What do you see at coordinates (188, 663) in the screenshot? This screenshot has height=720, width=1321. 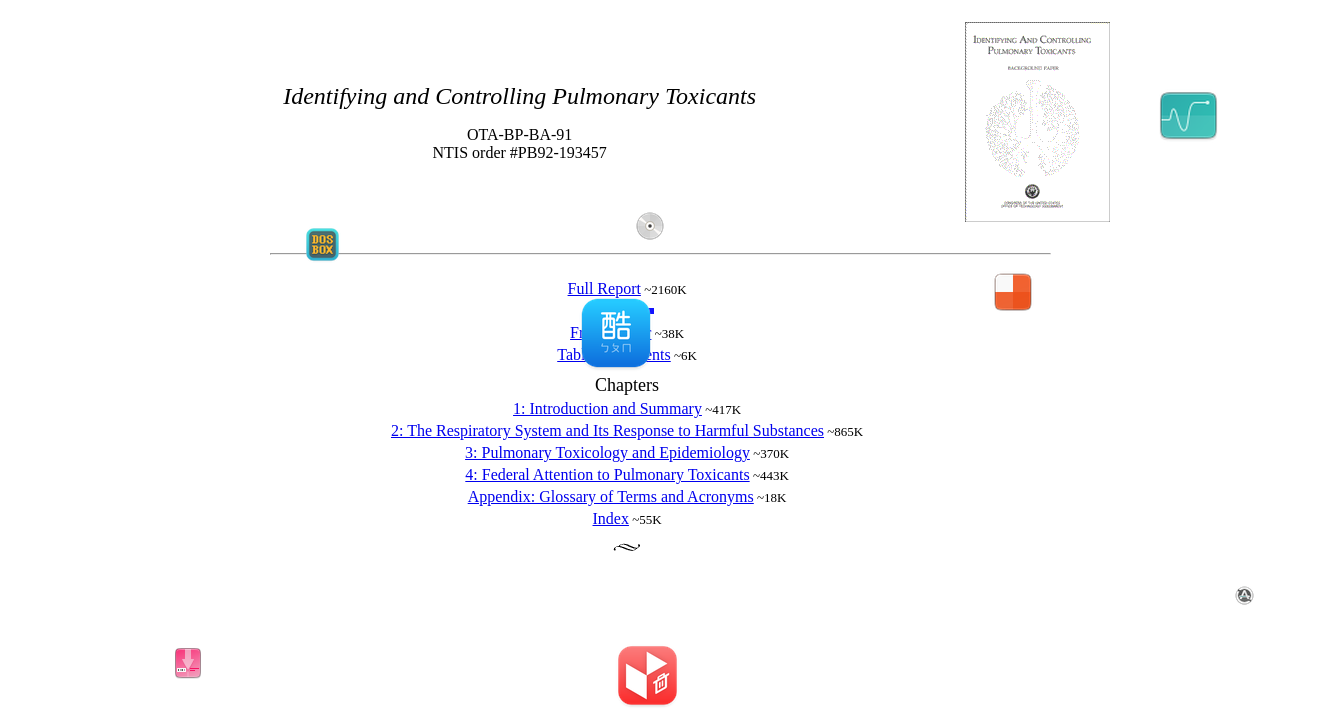 I see `open synaptic package manager` at bounding box center [188, 663].